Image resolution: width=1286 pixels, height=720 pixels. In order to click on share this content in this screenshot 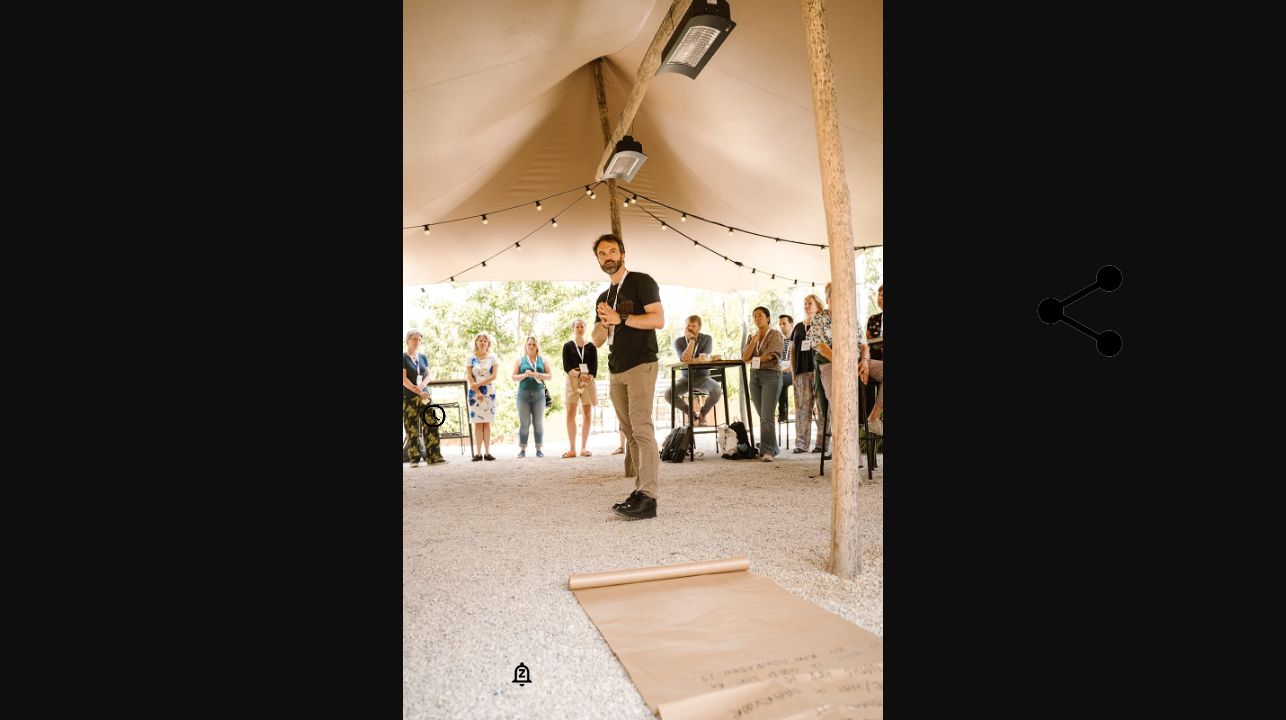, I will do `click(1080, 311)`.